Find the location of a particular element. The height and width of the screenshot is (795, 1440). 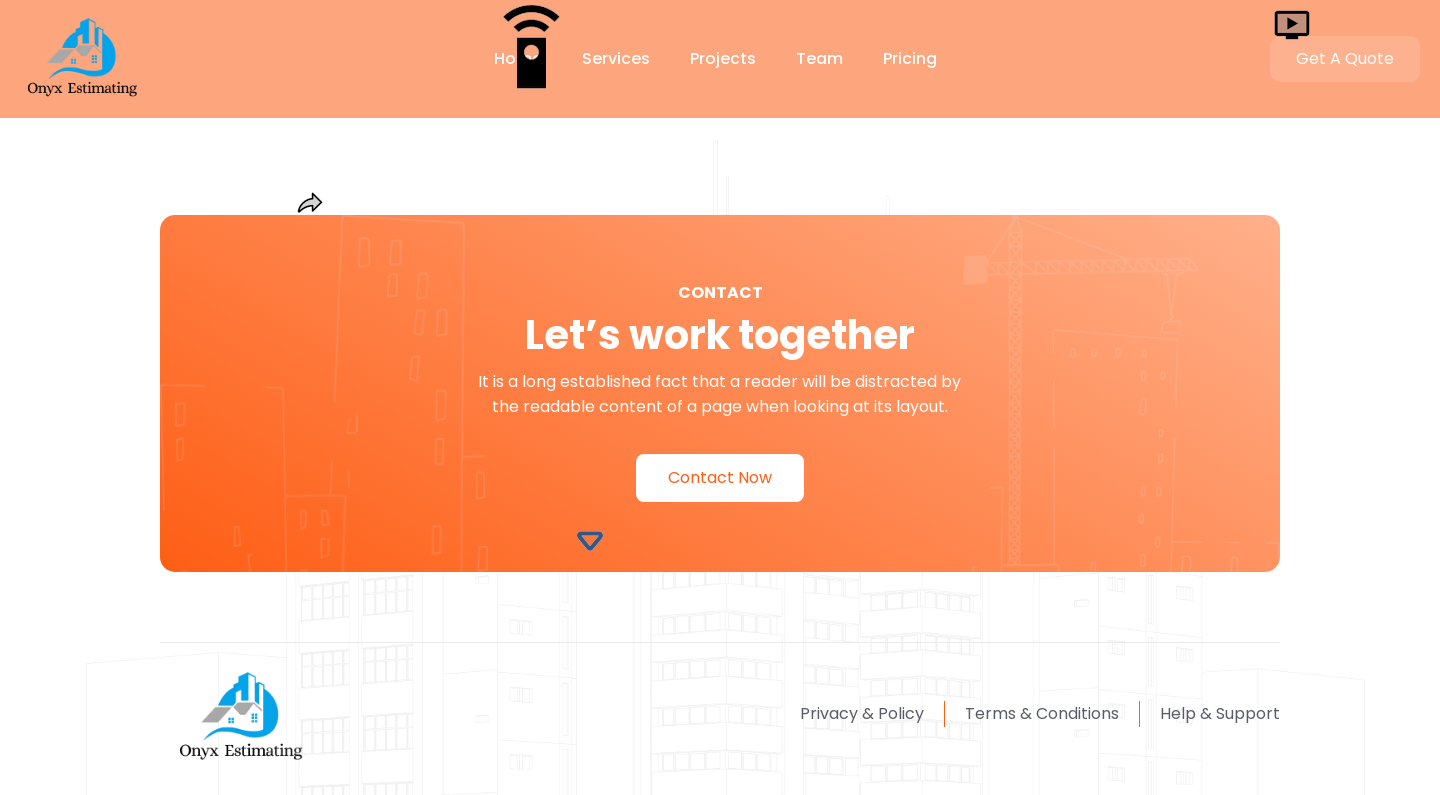

access remote control settings is located at coordinates (531, 48).